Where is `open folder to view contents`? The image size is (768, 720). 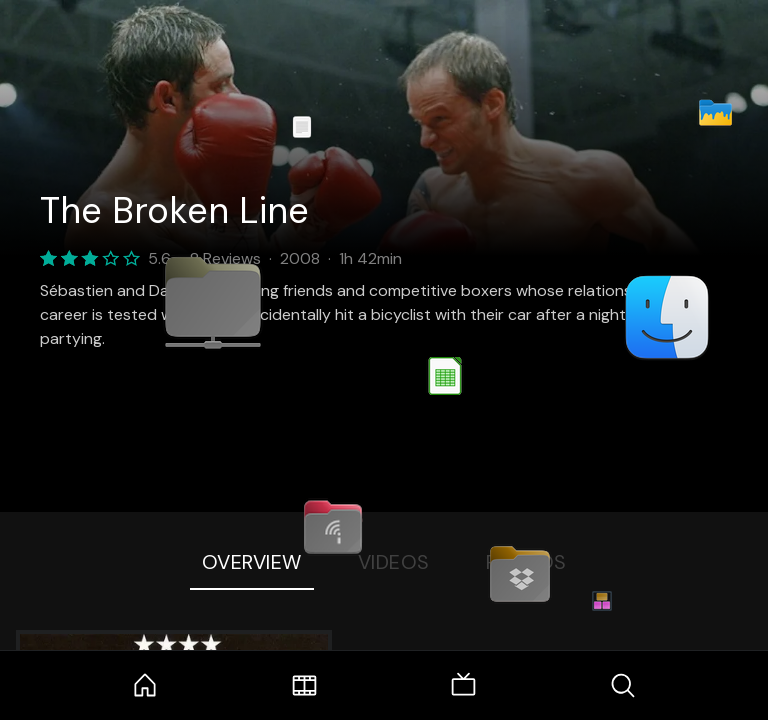
open folder to view contents is located at coordinates (715, 113).